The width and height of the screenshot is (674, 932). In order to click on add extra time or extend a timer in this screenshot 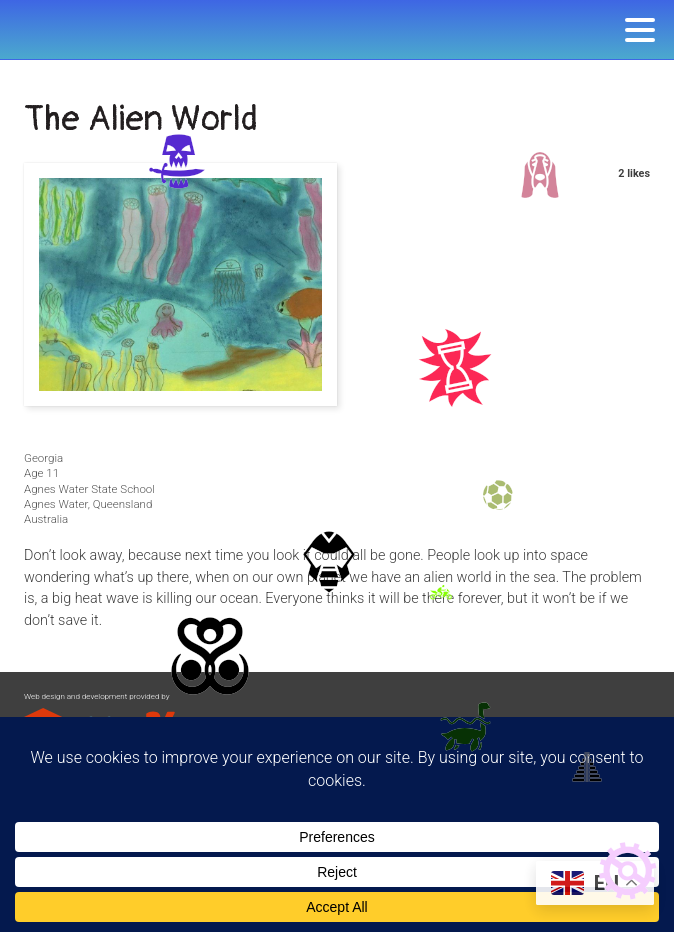, I will do `click(455, 368)`.